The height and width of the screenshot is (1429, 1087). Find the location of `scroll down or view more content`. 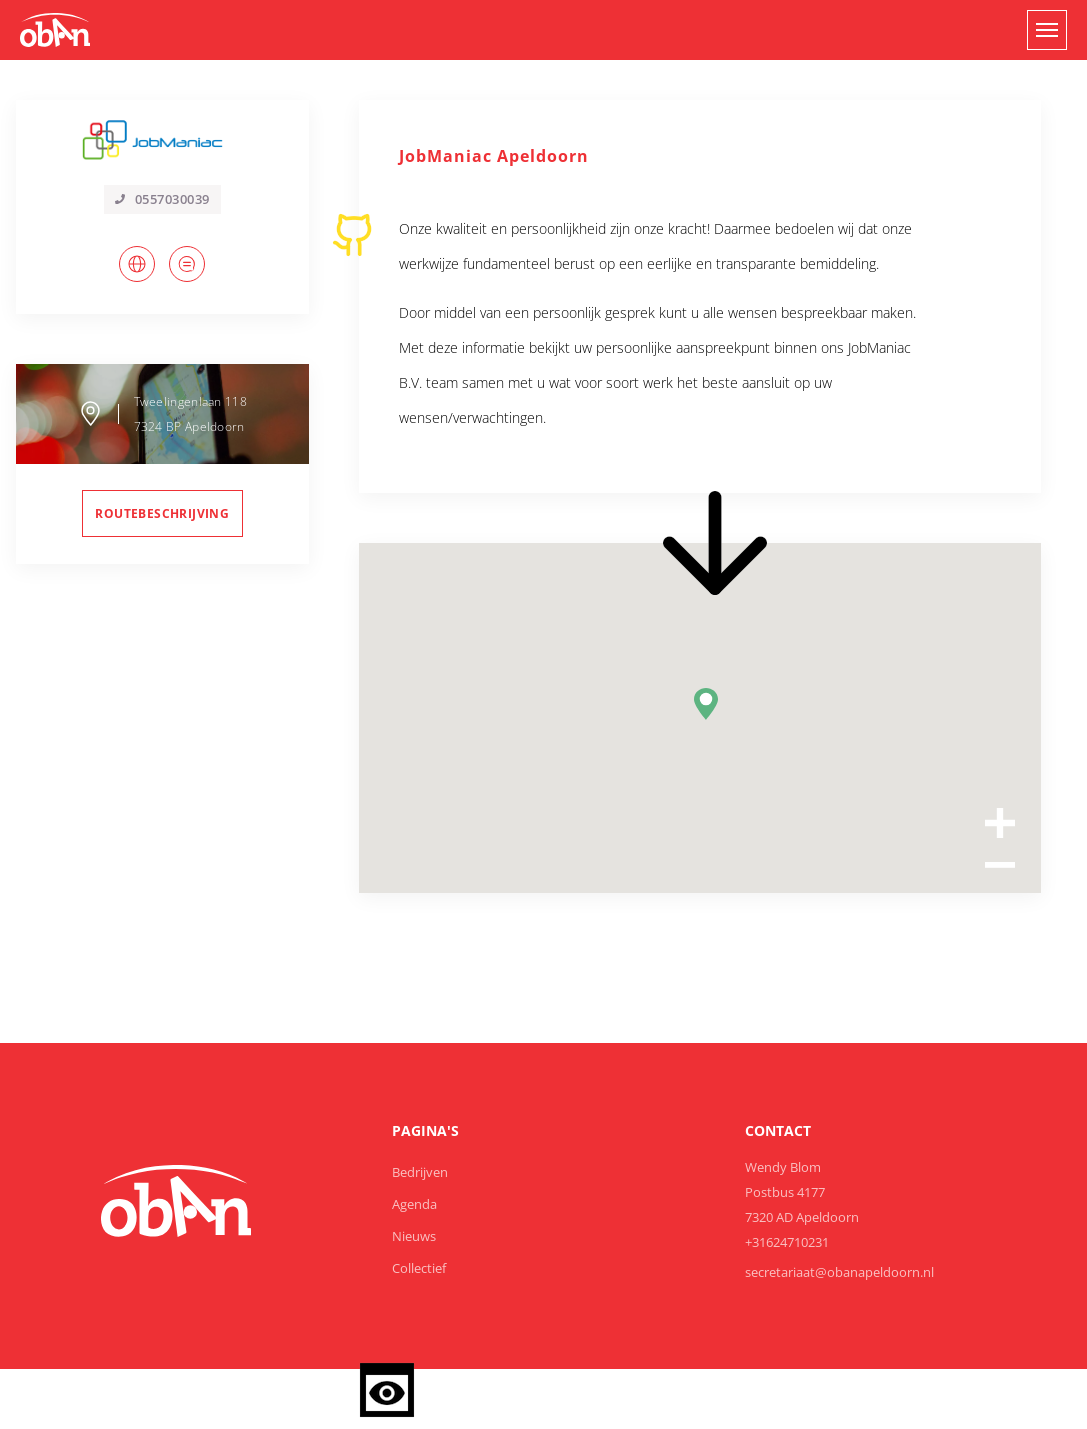

scroll down or view more content is located at coordinates (715, 543).